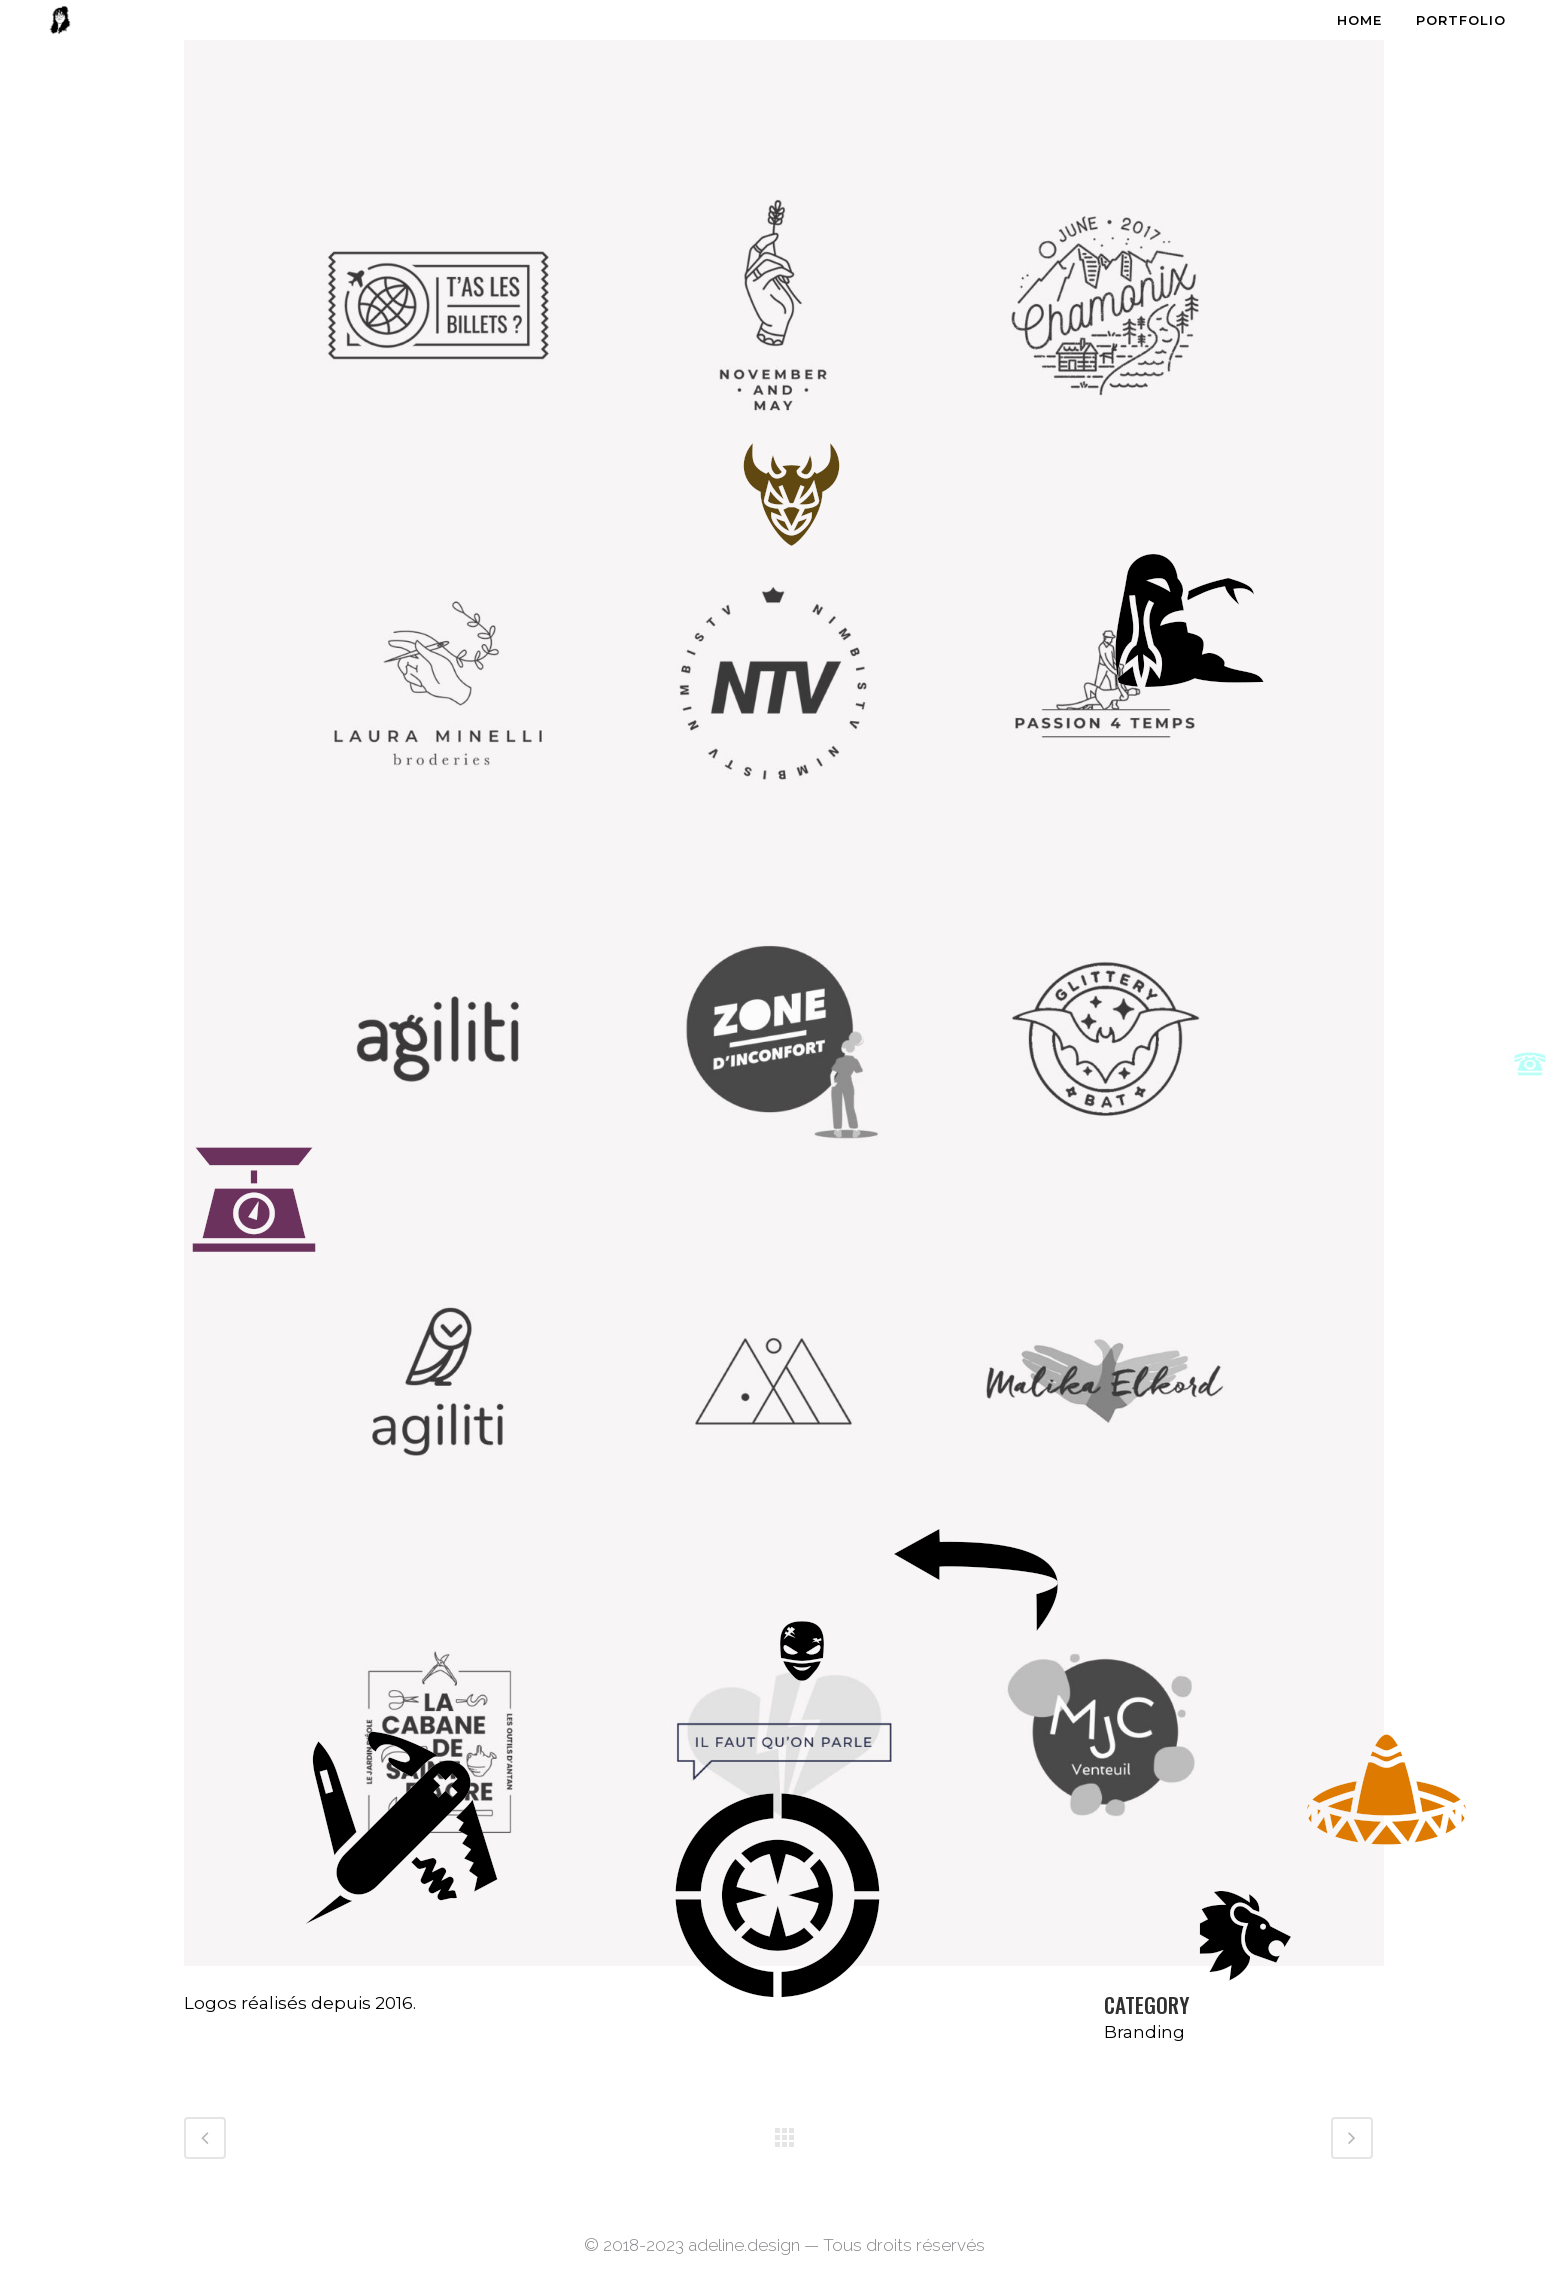  Describe the element at coordinates (791, 494) in the screenshot. I see `select a villain or antagonist character` at that location.